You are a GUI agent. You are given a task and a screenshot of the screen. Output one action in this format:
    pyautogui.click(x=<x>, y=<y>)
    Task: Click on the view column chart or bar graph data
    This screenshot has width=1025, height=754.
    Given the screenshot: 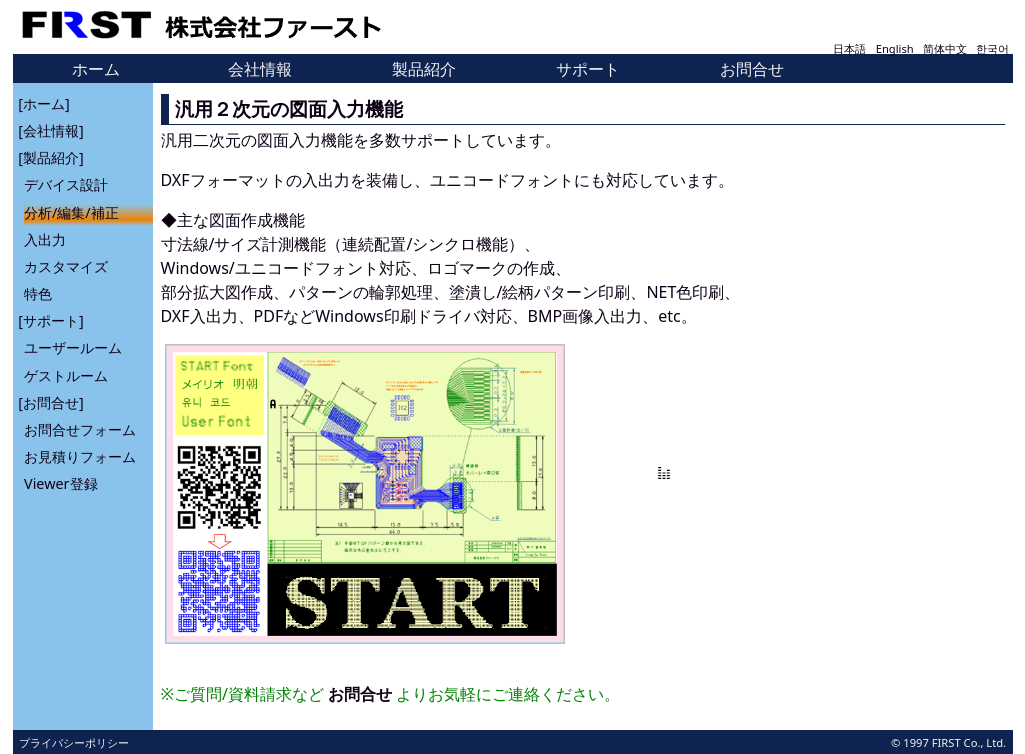 What is the action you would take?
    pyautogui.click(x=664, y=473)
    